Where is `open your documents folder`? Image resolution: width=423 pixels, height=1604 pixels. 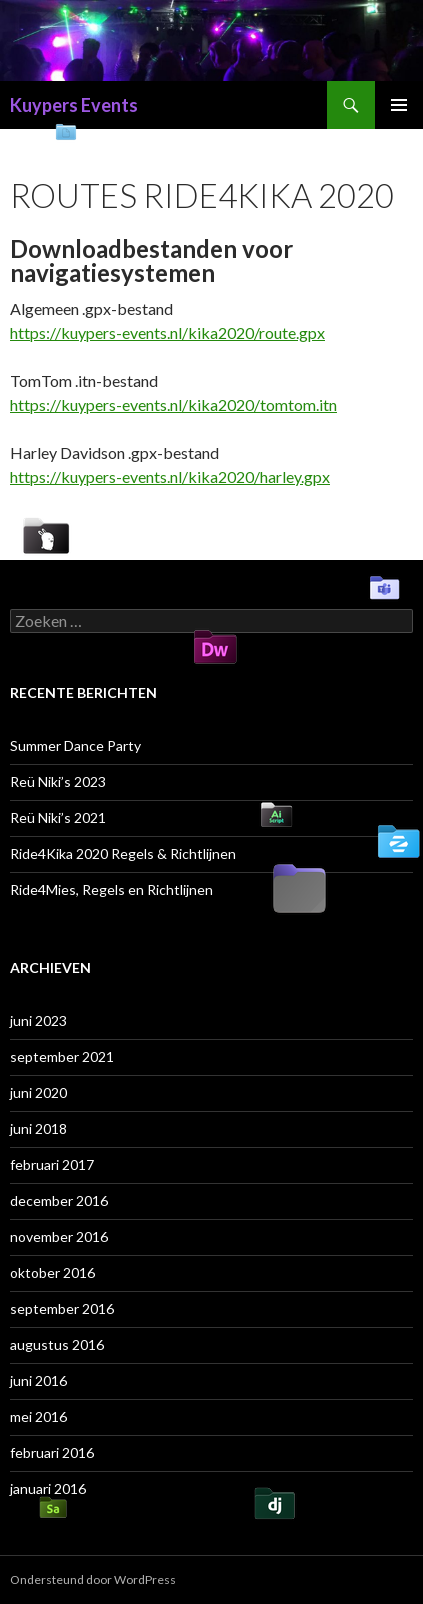 open your documents folder is located at coordinates (66, 132).